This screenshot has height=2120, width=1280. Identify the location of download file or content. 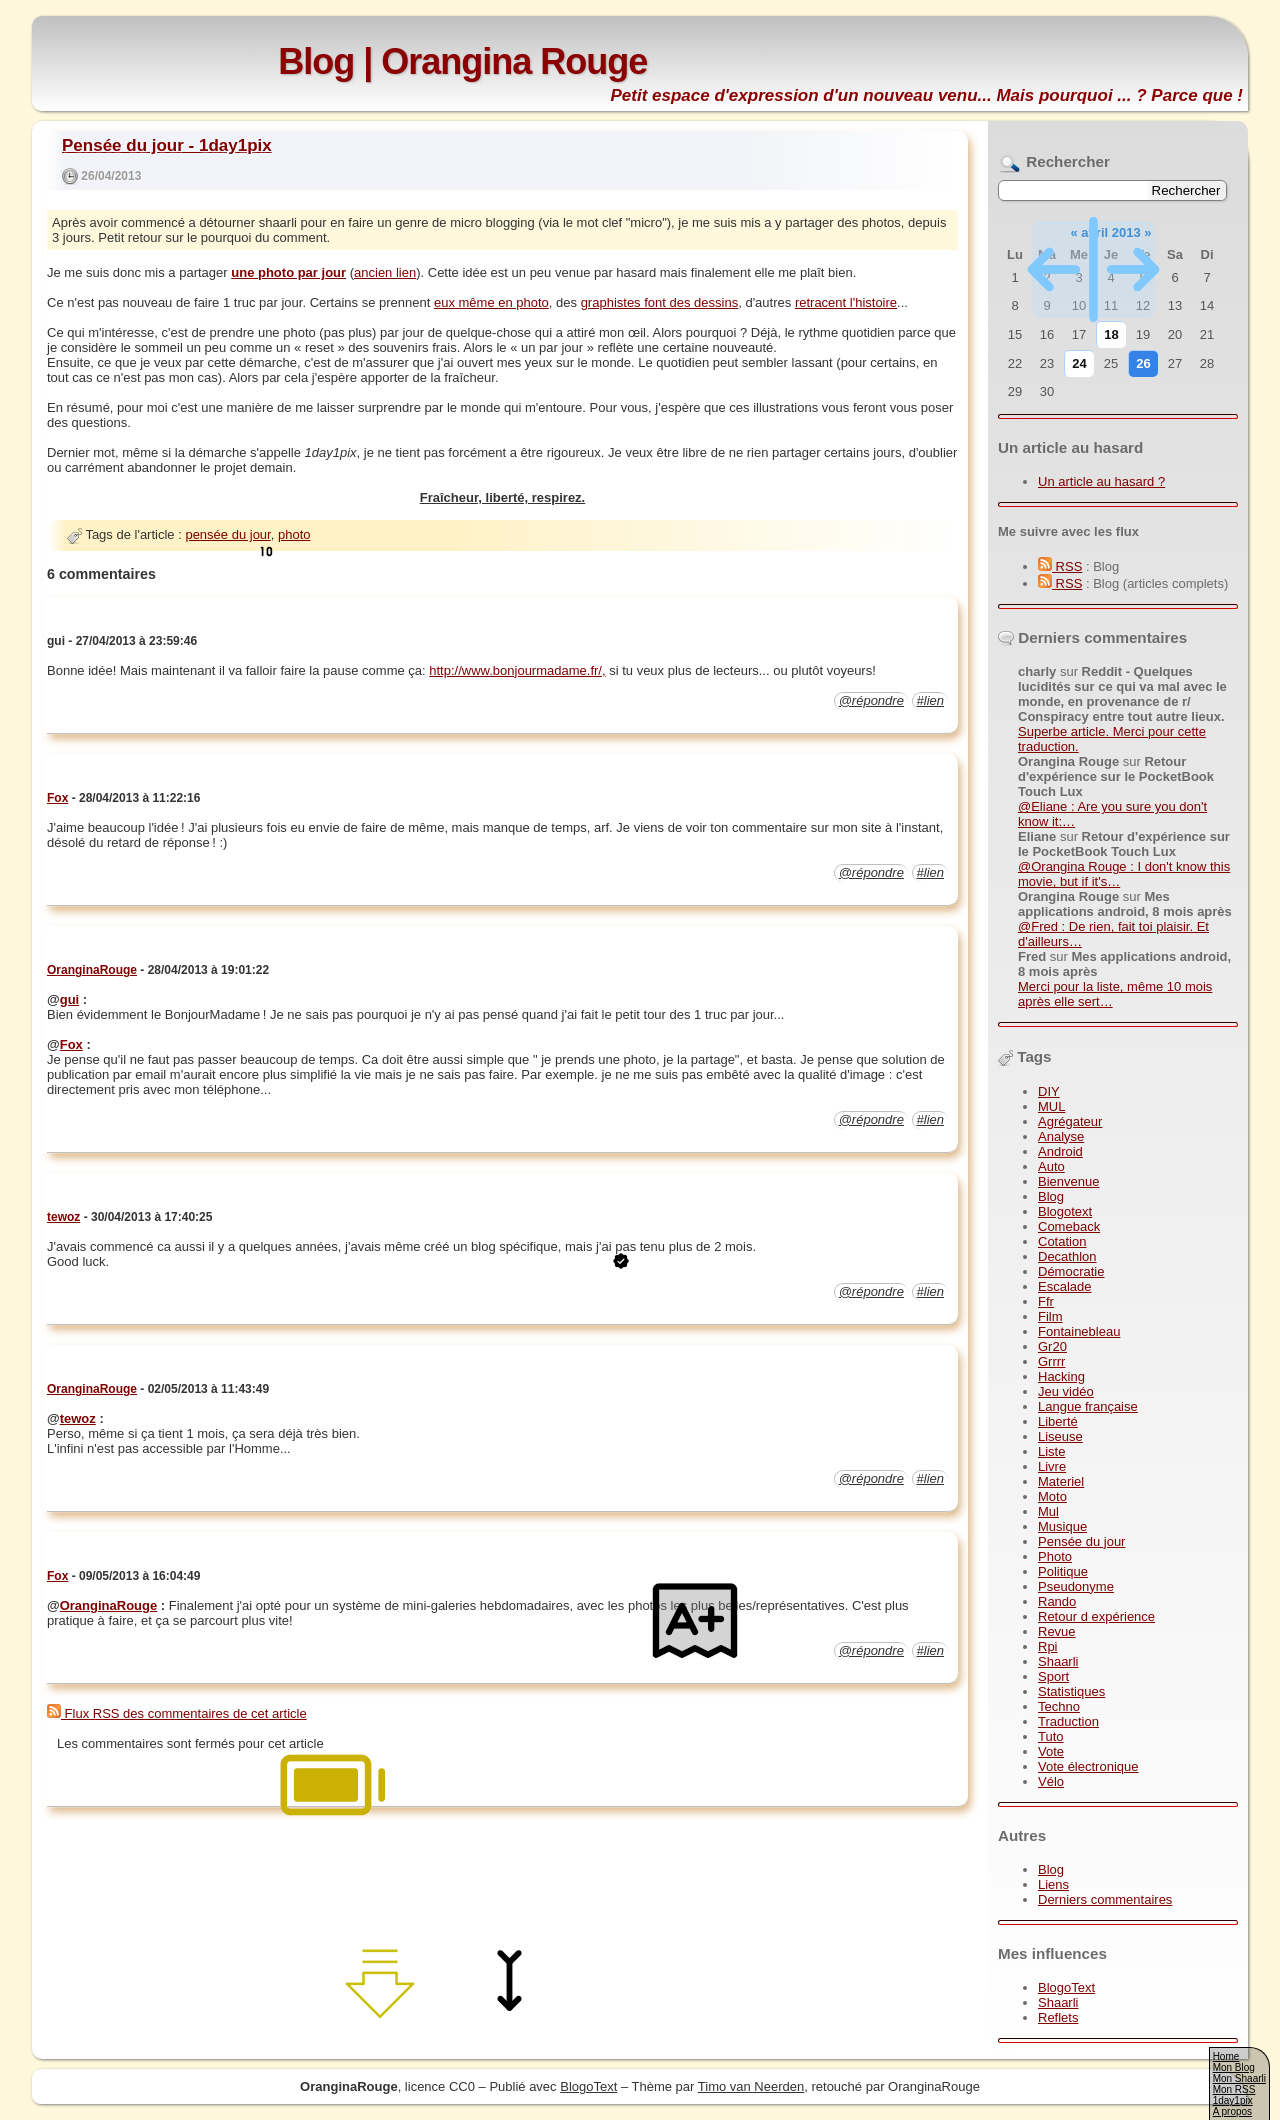
(380, 1981).